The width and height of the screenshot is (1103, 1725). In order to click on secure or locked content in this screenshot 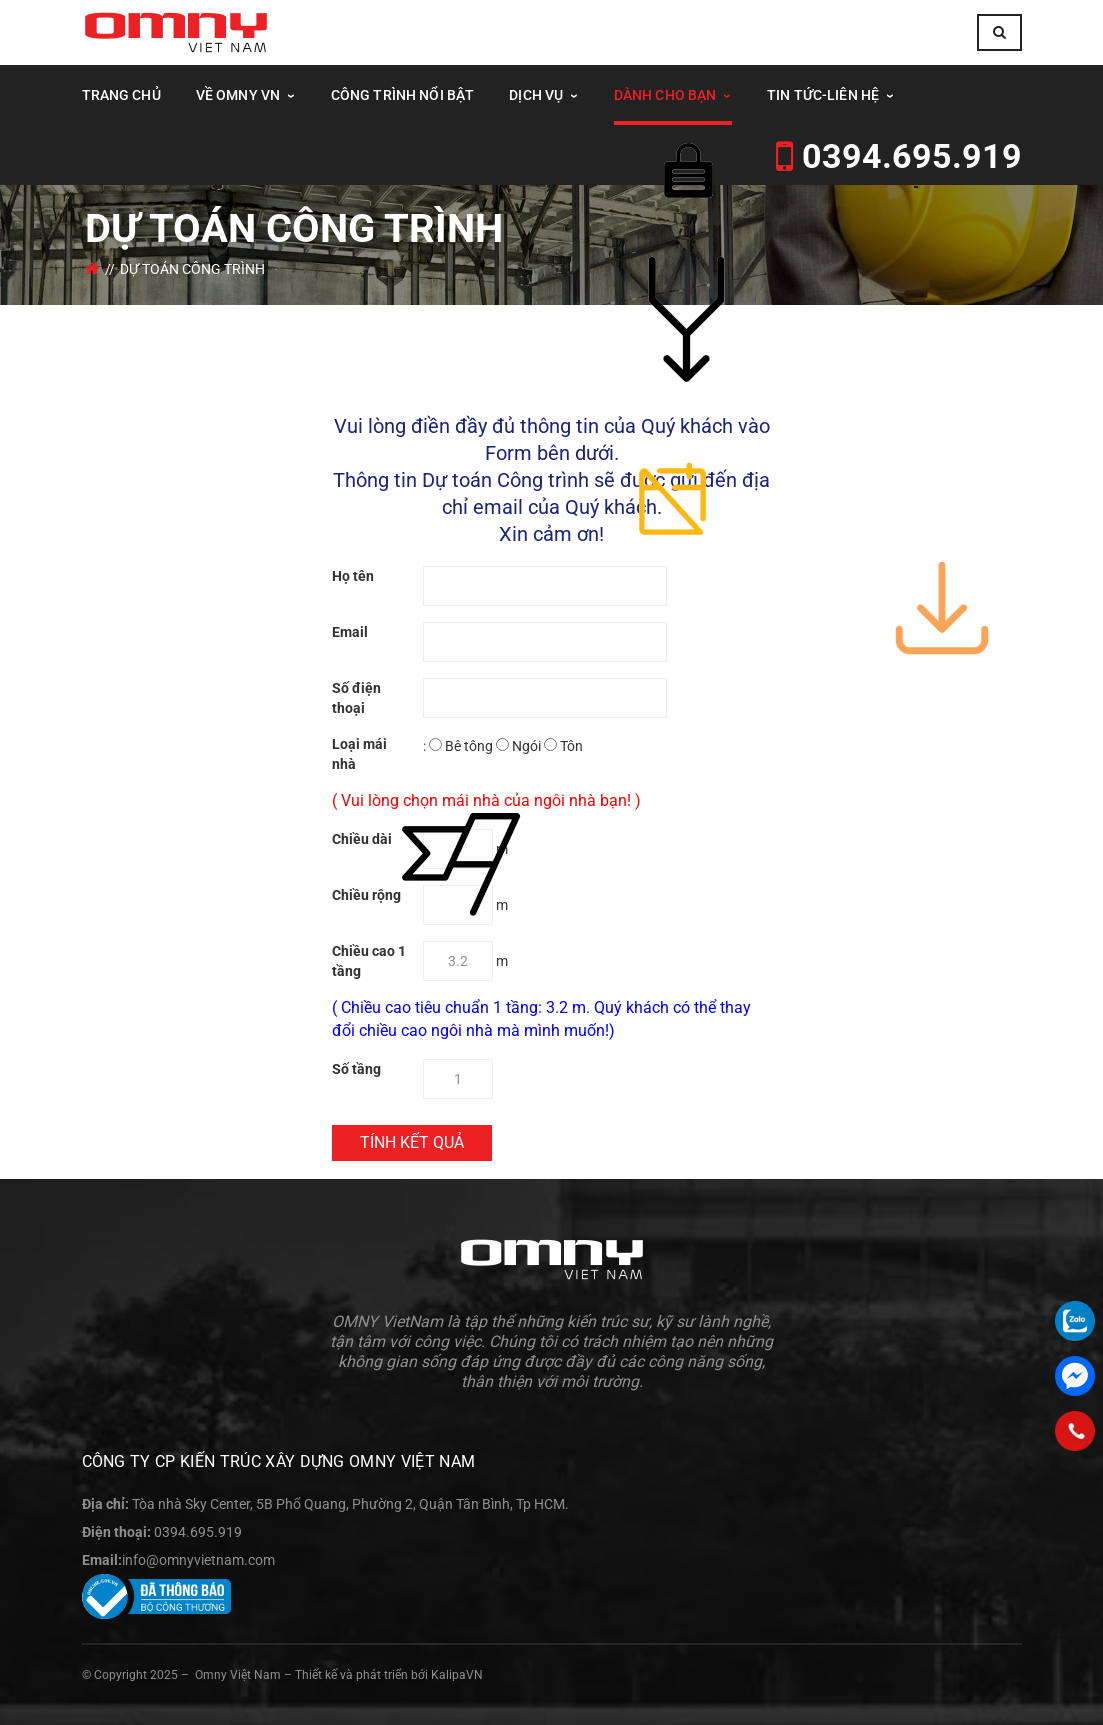, I will do `click(688, 173)`.